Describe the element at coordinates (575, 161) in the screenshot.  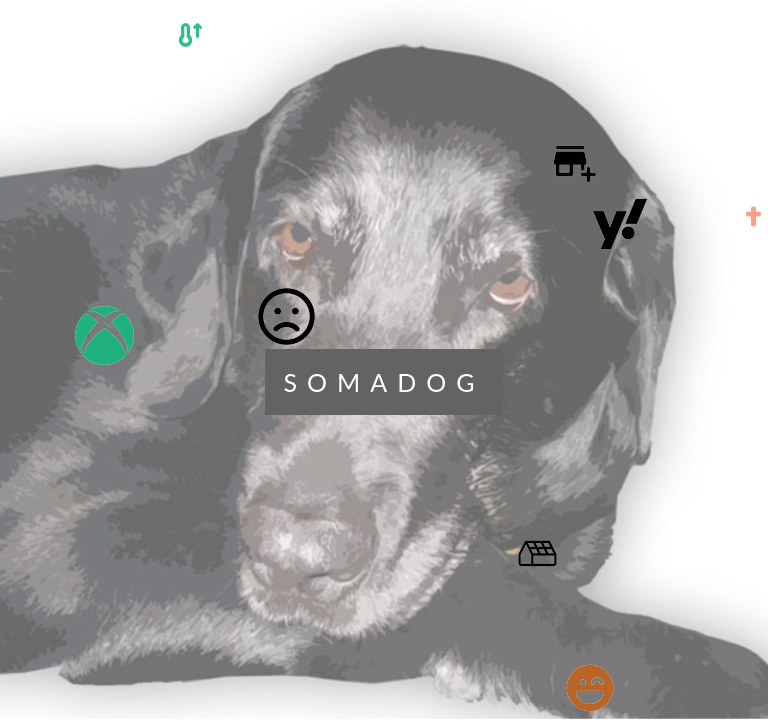
I see `add a new business location` at that location.